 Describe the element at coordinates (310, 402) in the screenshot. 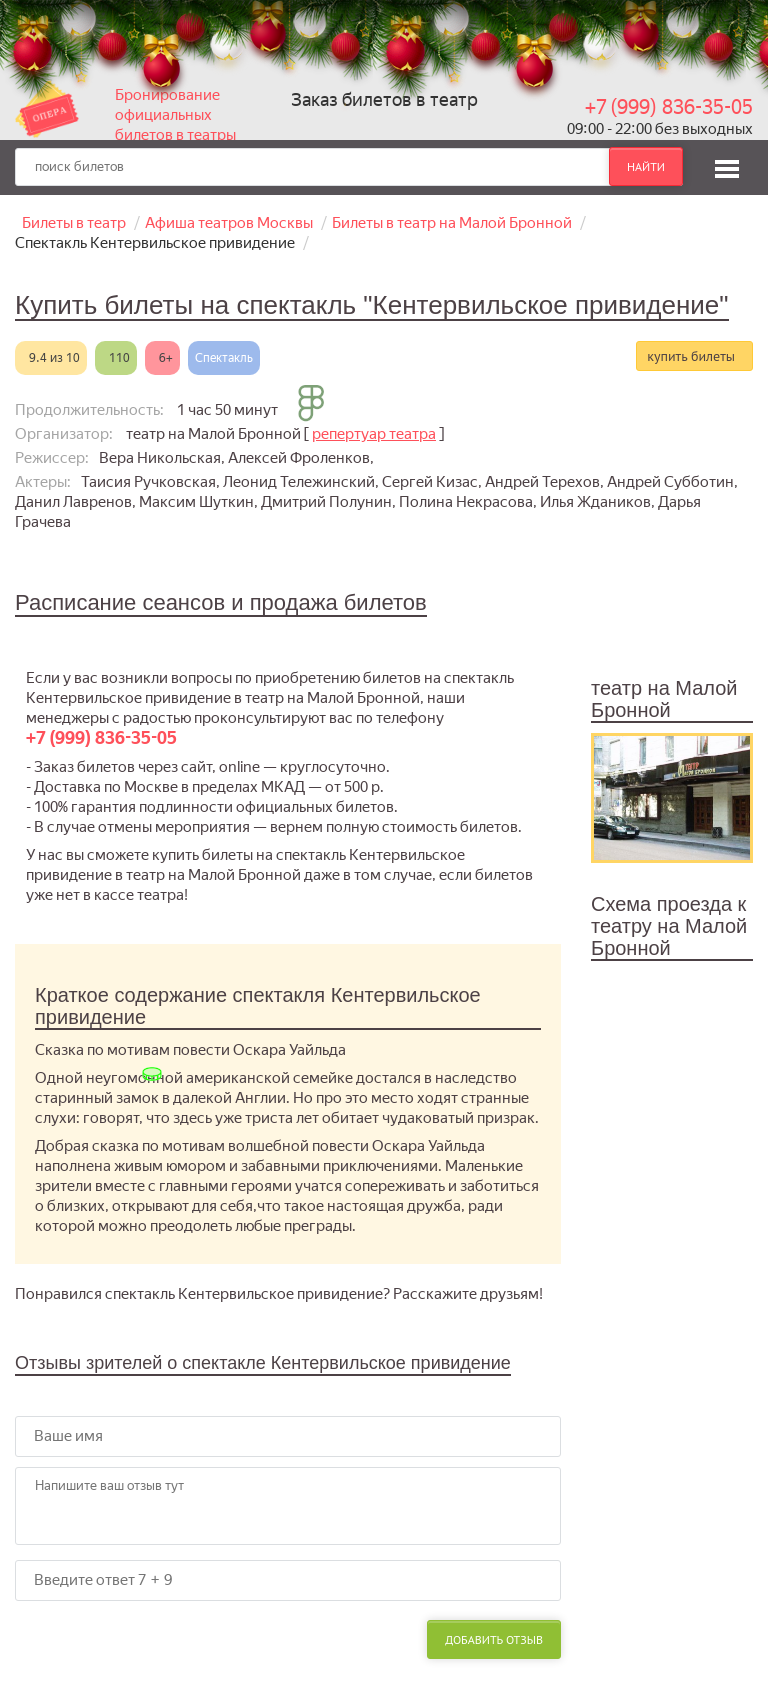

I see `open figma` at that location.